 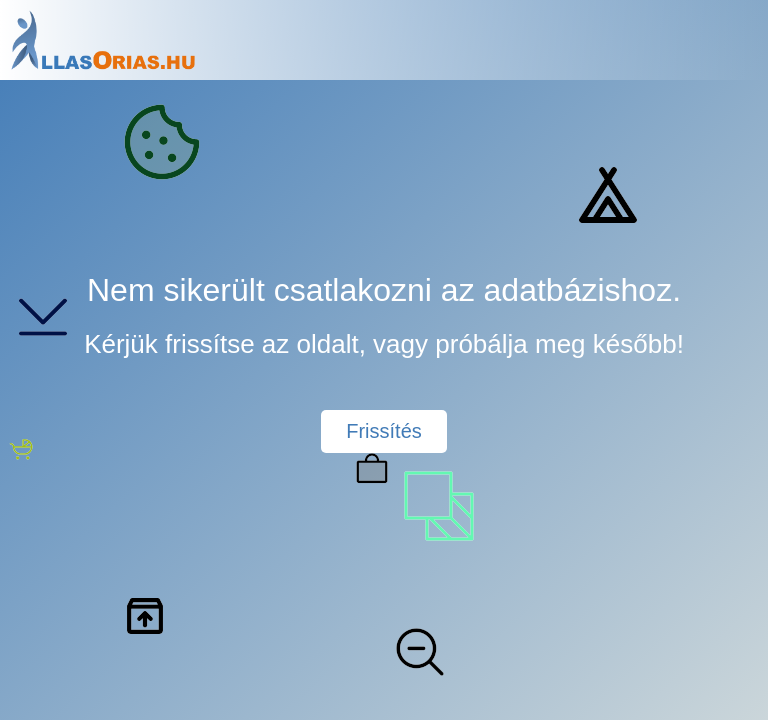 What do you see at coordinates (372, 470) in the screenshot?
I see `view your shopping bag` at bounding box center [372, 470].